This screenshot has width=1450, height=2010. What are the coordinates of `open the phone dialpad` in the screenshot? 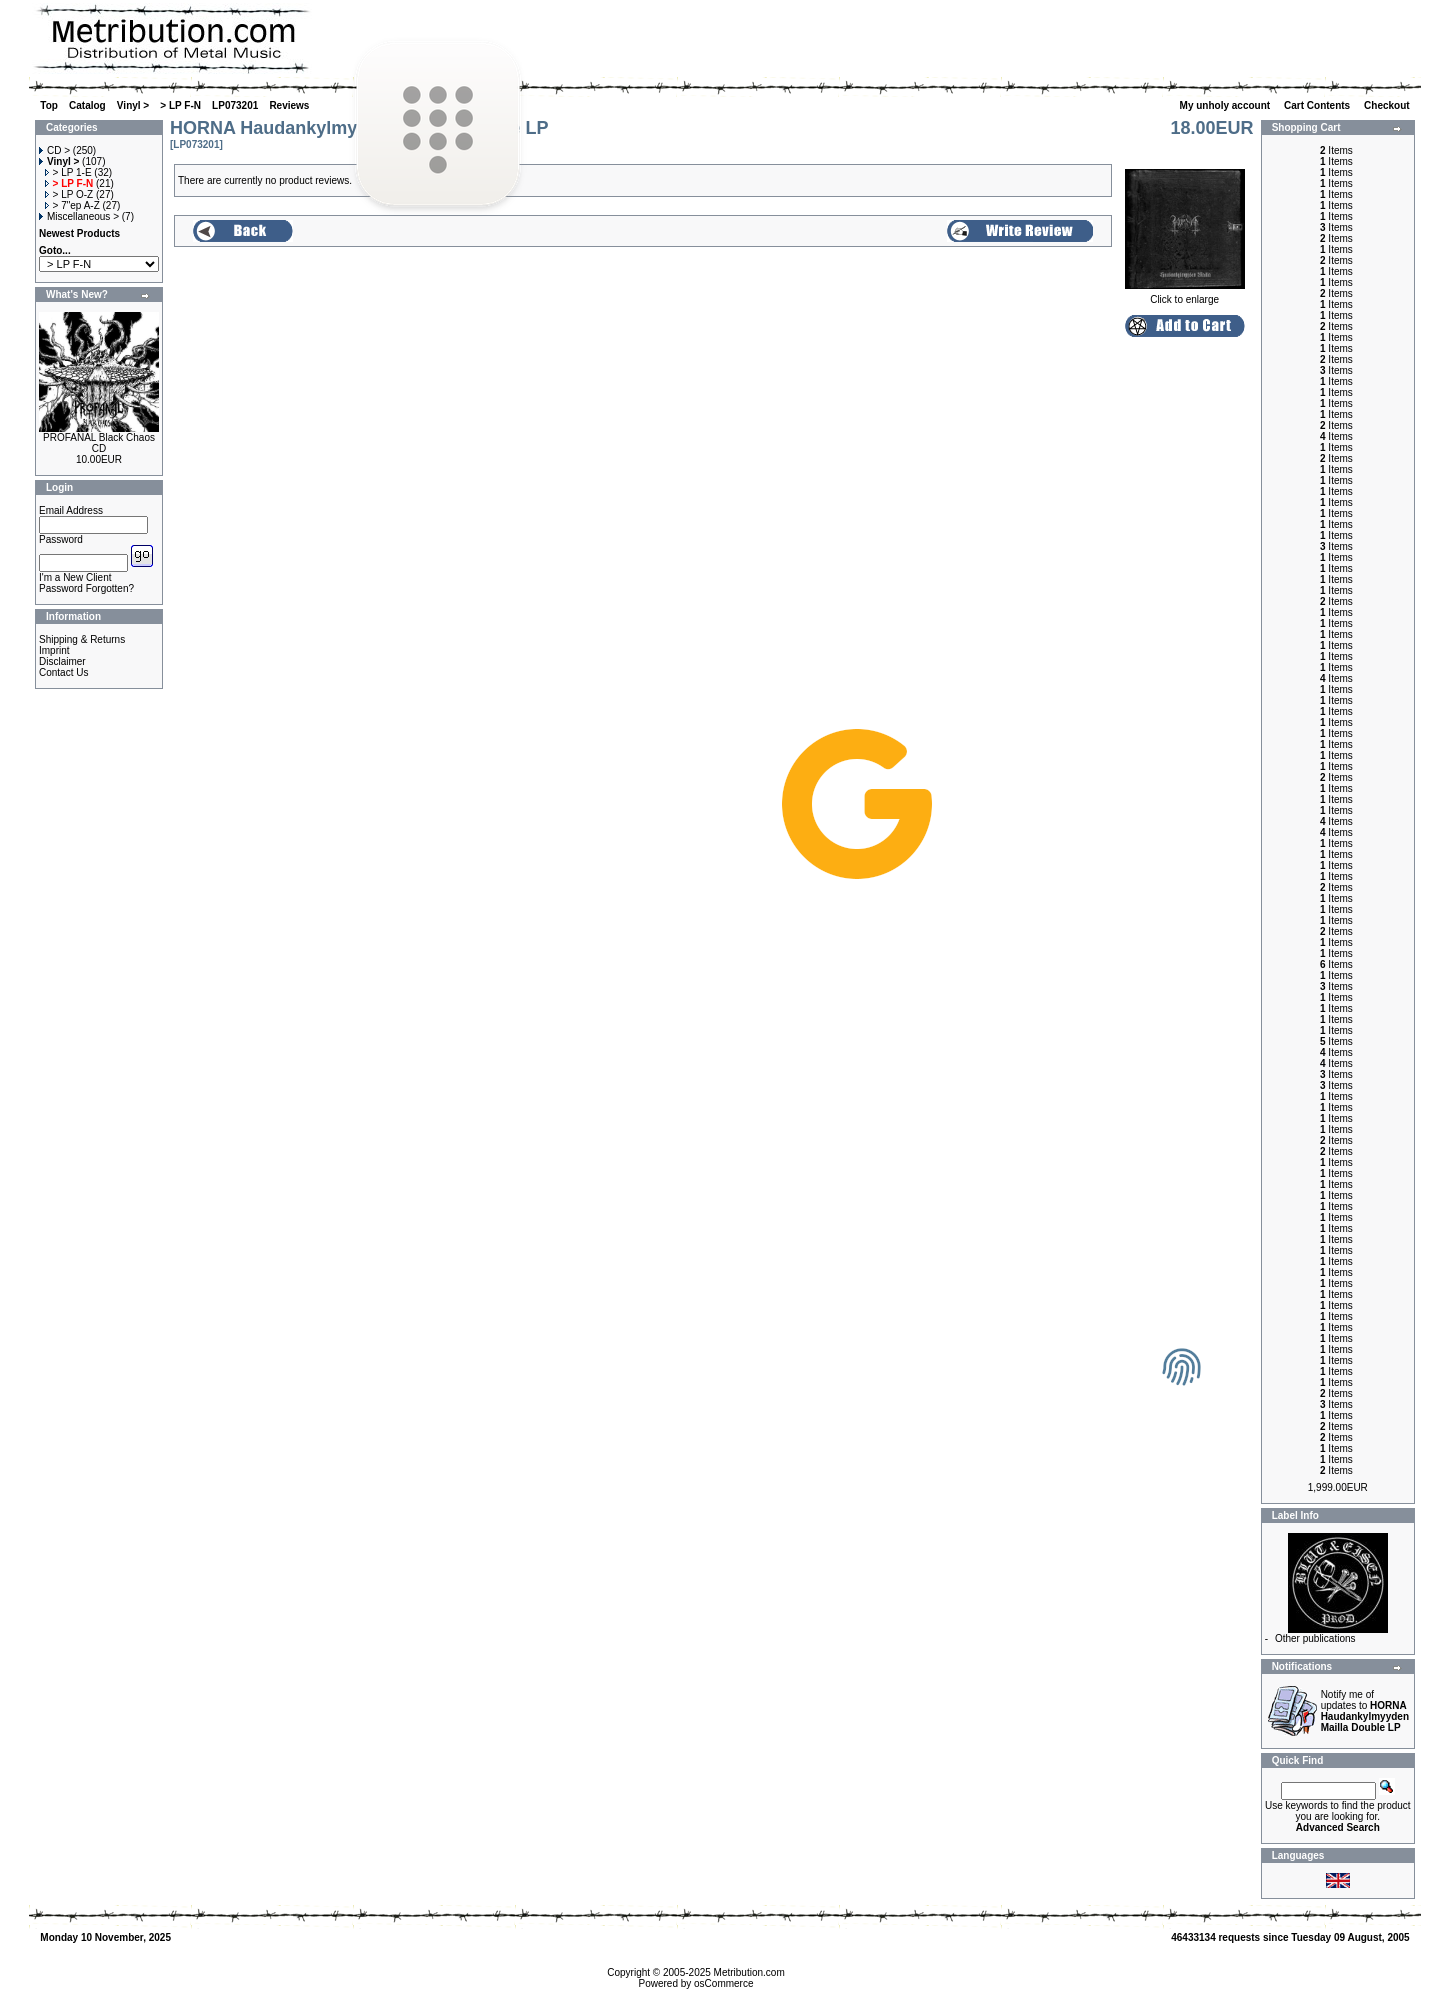 It's located at (438, 124).